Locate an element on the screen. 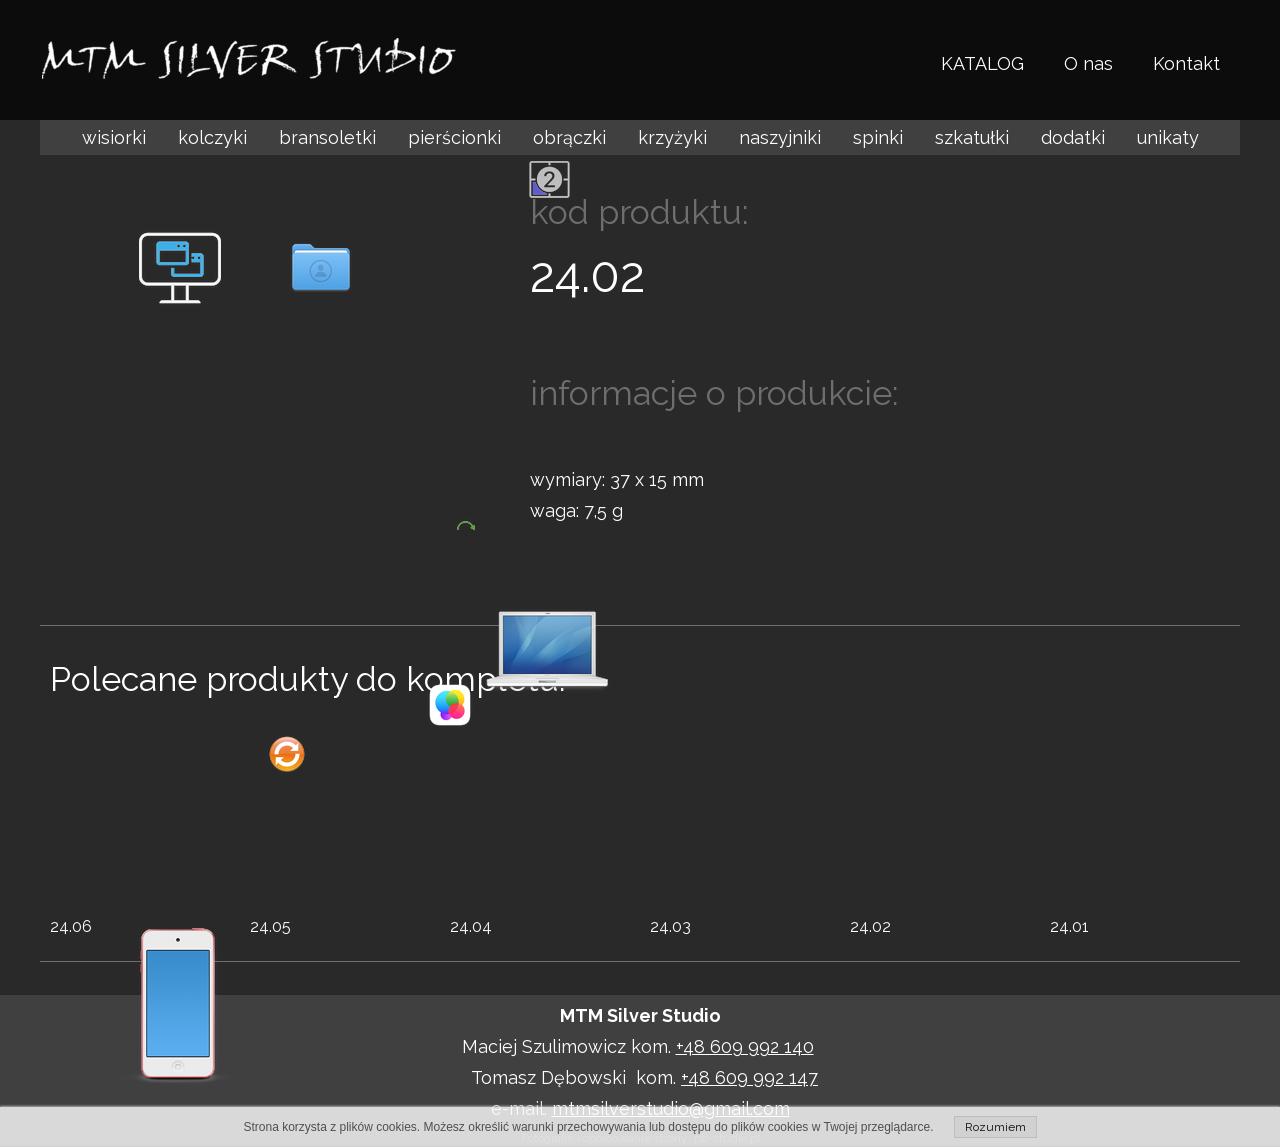  sync data across devices or services is located at coordinates (287, 754).